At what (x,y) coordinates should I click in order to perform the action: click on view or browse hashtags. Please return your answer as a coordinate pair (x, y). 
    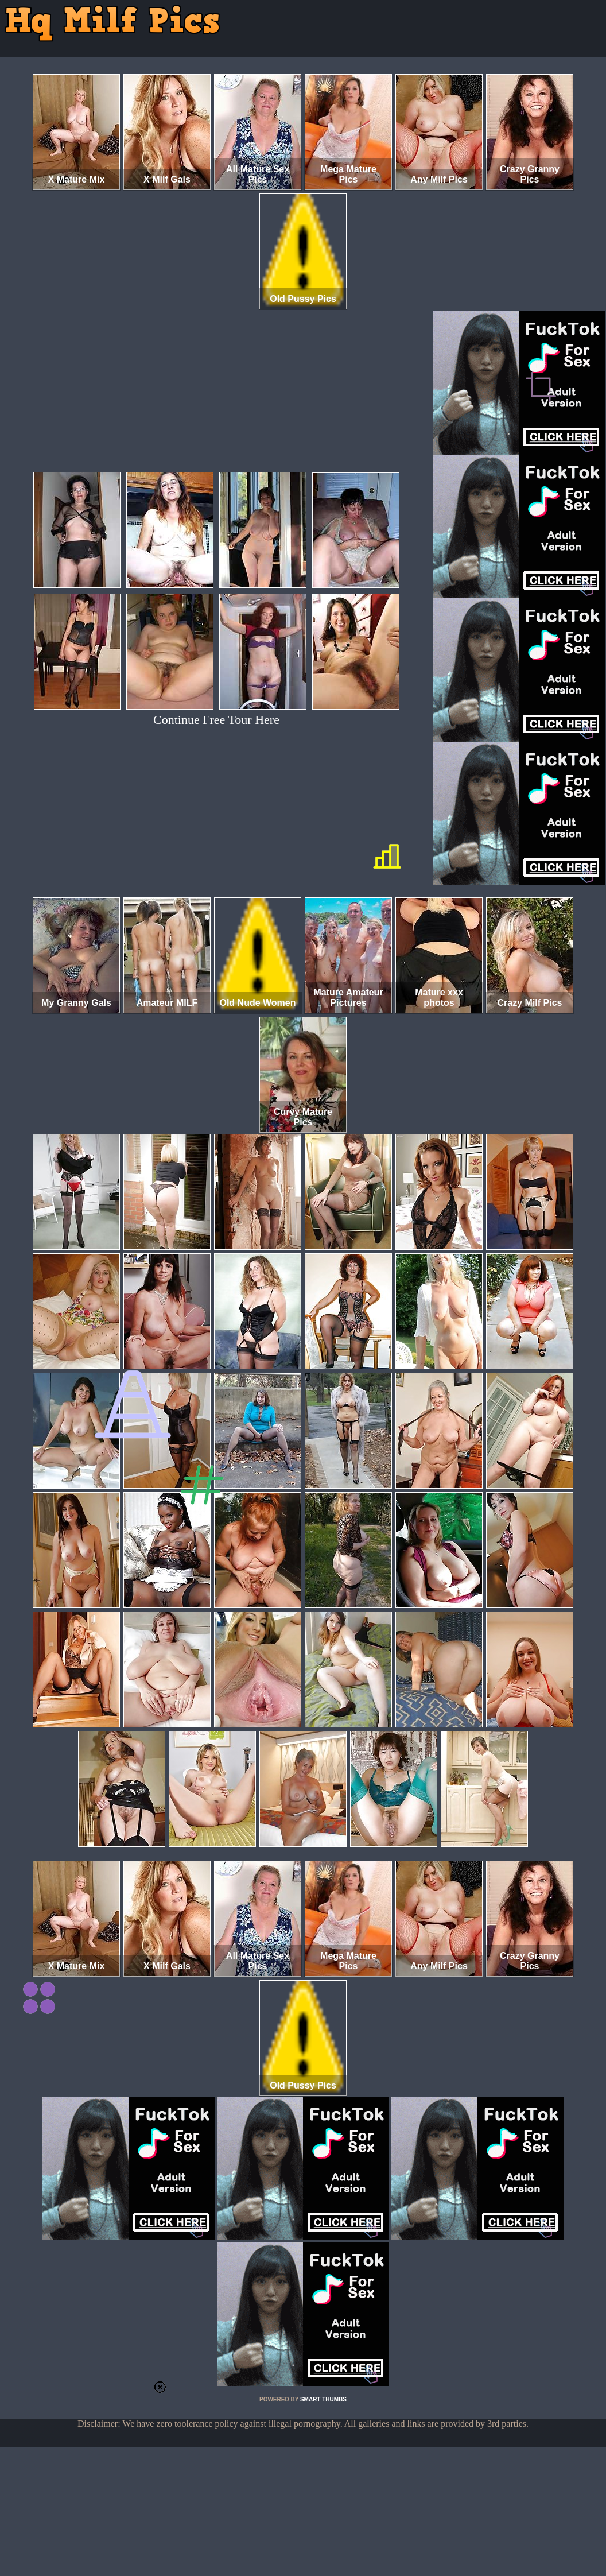
    Looking at the image, I should click on (202, 1485).